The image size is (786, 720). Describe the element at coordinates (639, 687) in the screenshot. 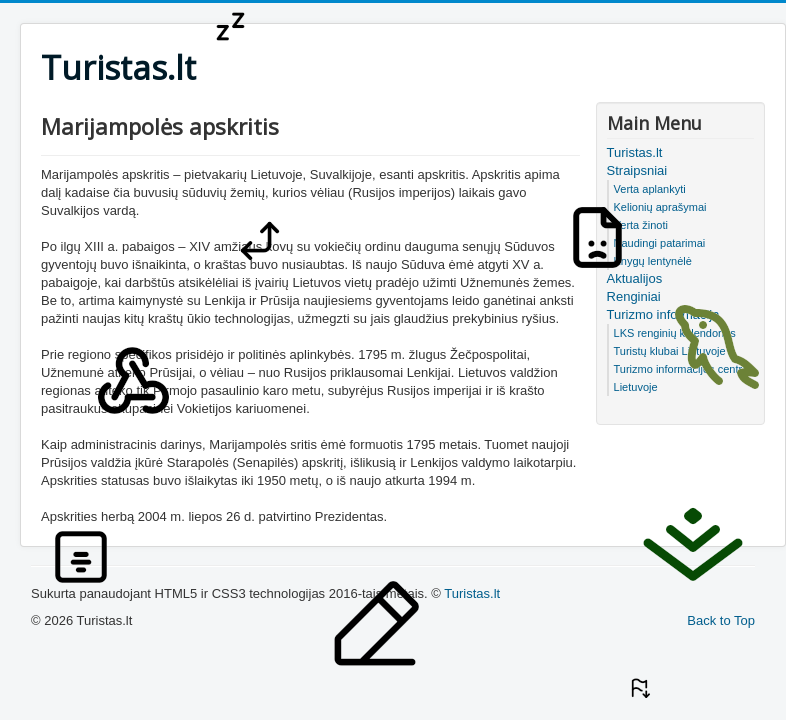

I see `lower priority or demote a flagged item` at that location.